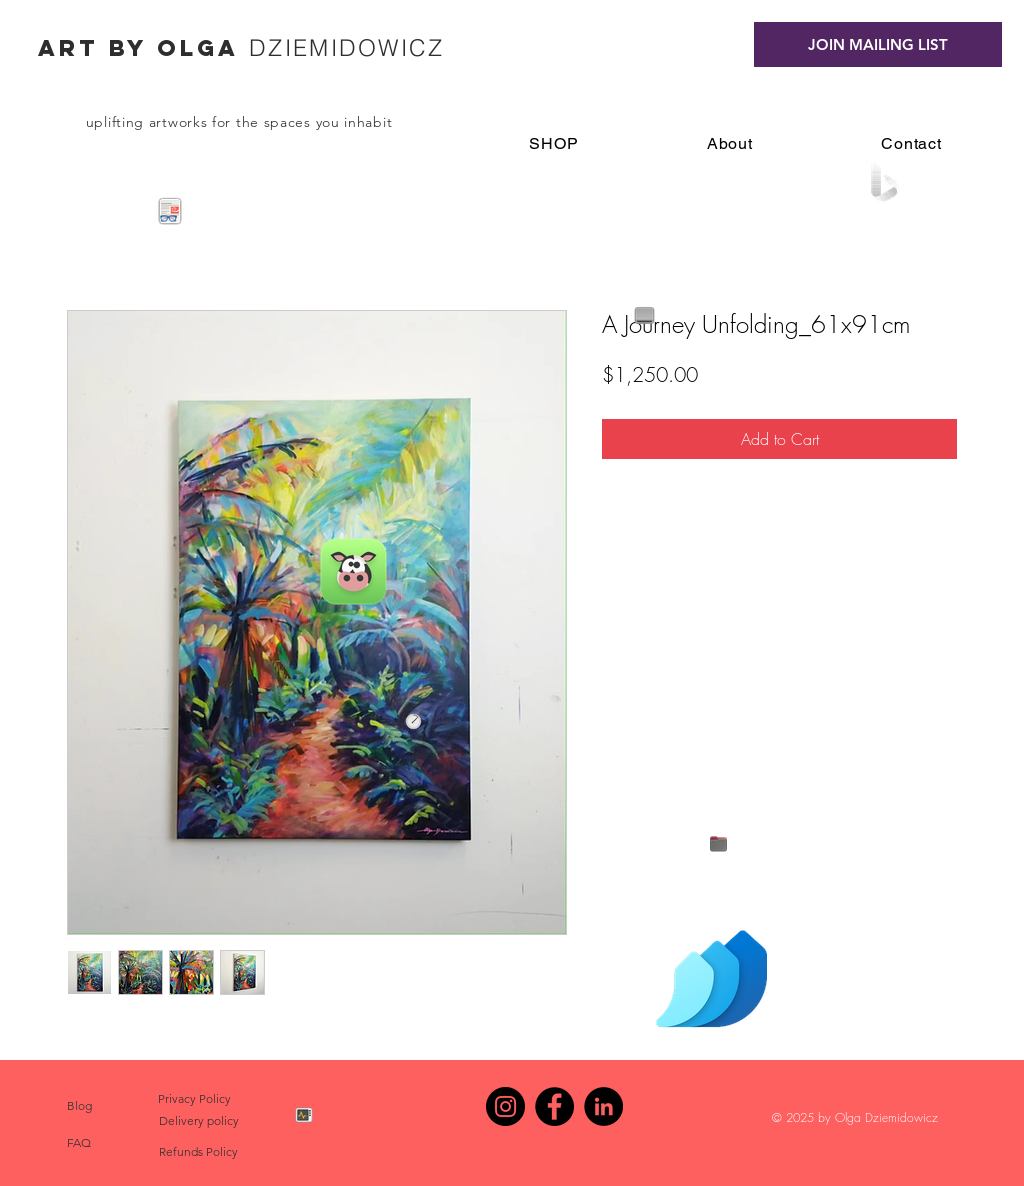 Image resolution: width=1024 pixels, height=1186 pixels. I want to click on access removable storage device, so click(644, 315).